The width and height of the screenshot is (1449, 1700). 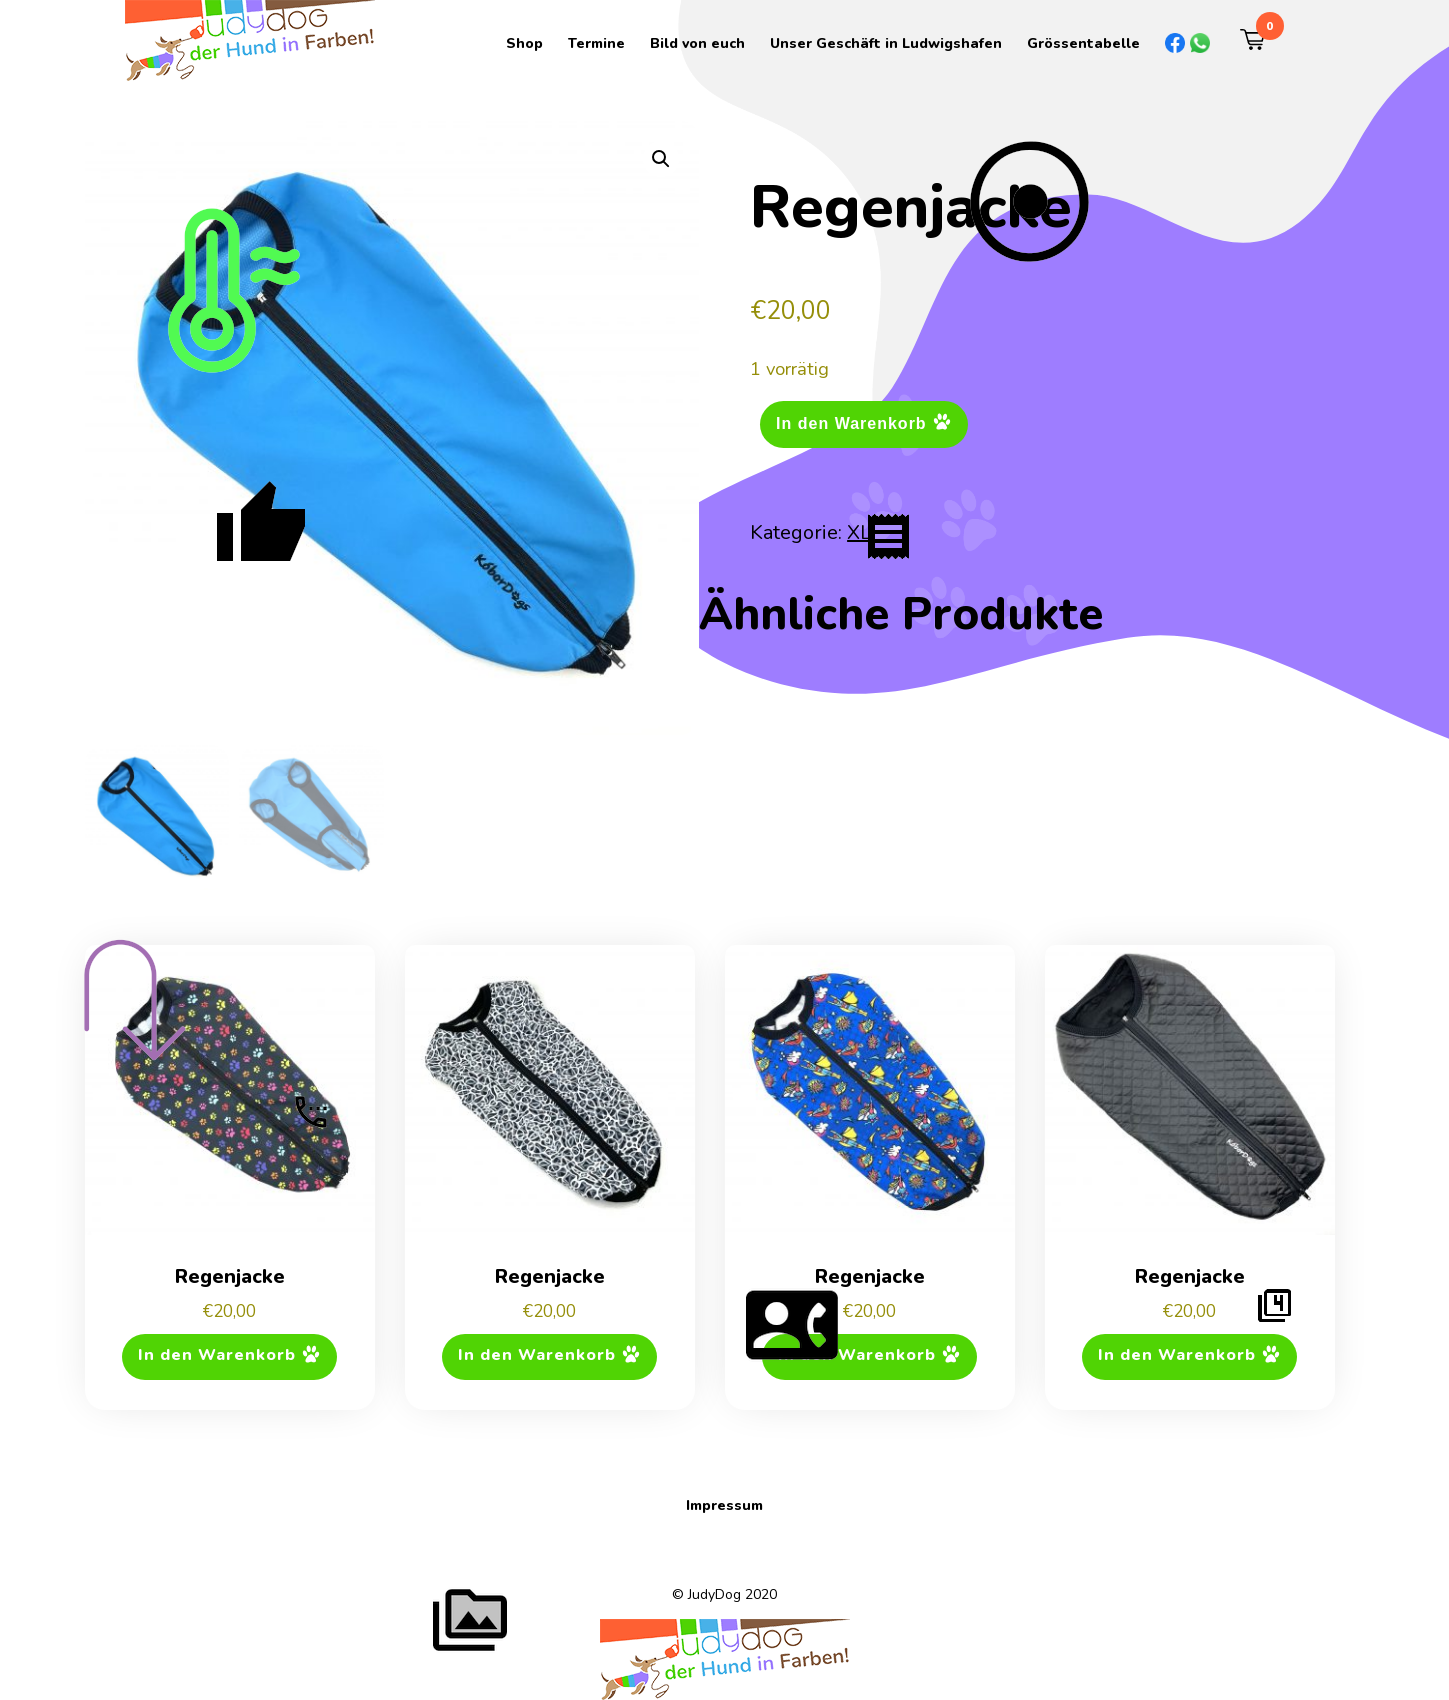 What do you see at coordinates (130, 1000) in the screenshot?
I see `redo or repeat last action` at bounding box center [130, 1000].